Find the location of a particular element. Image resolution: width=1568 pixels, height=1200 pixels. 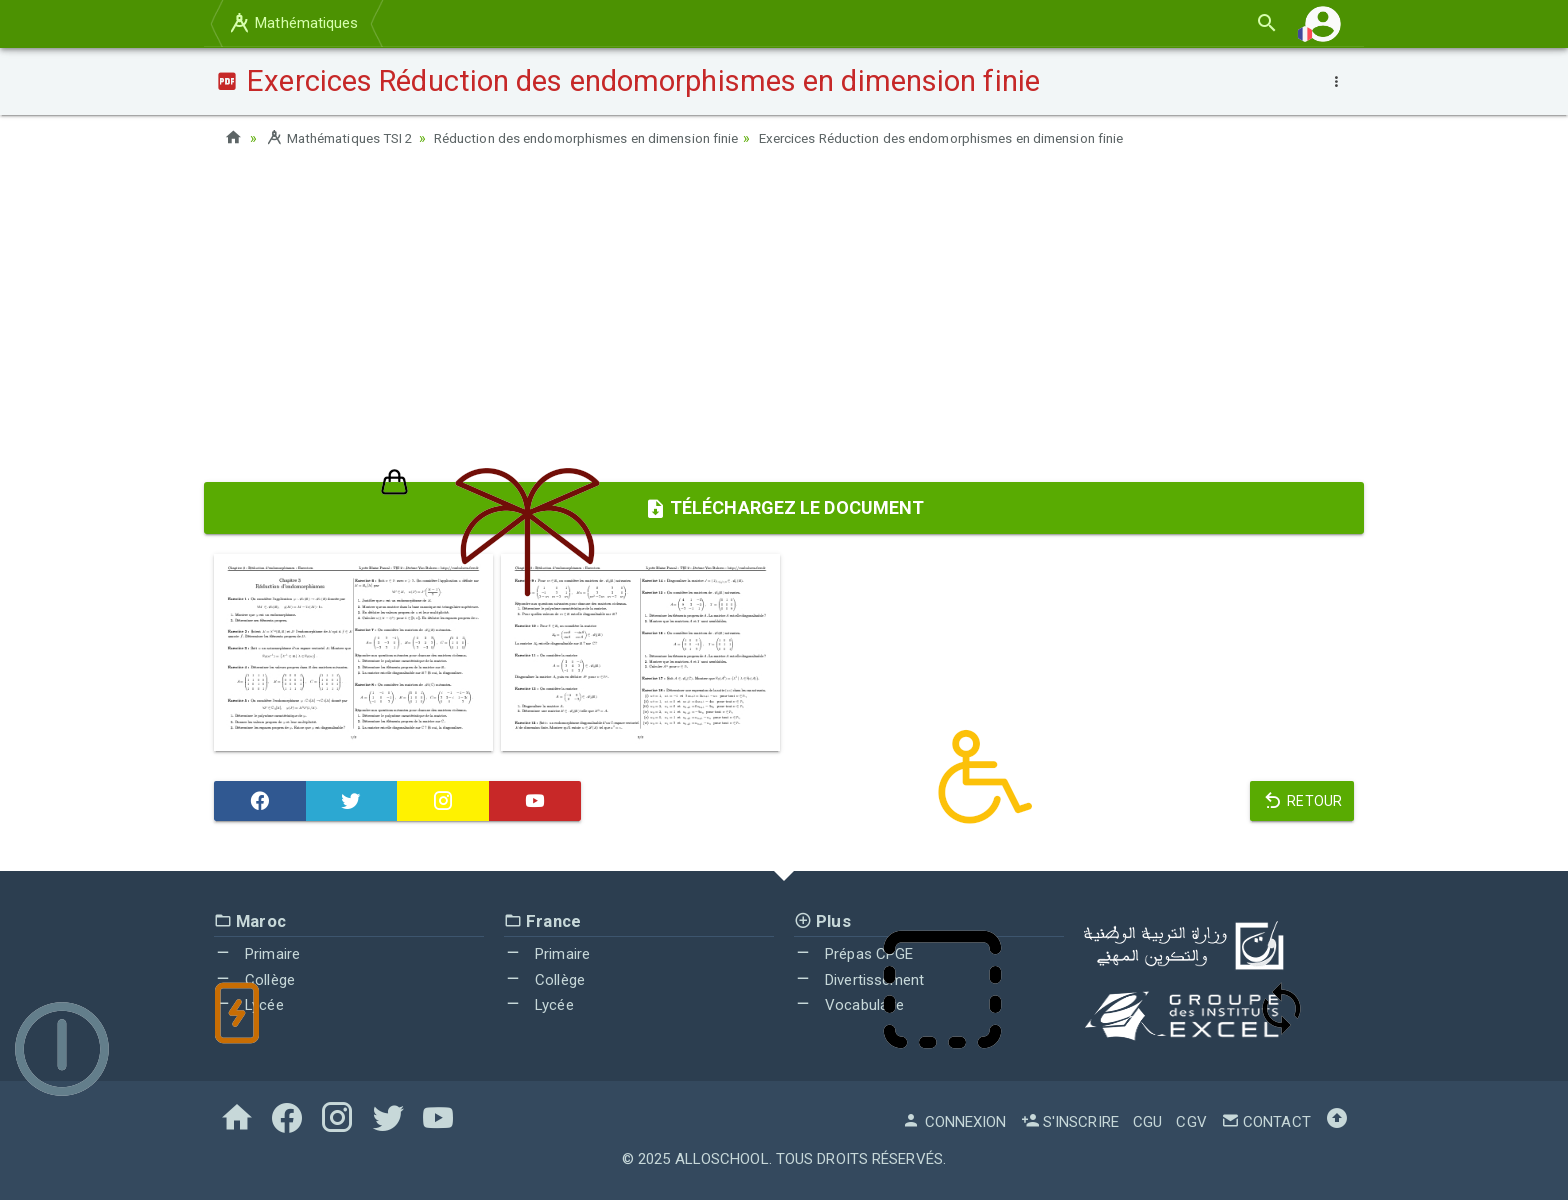

browse vacation or tropical destinations is located at coordinates (527, 529).